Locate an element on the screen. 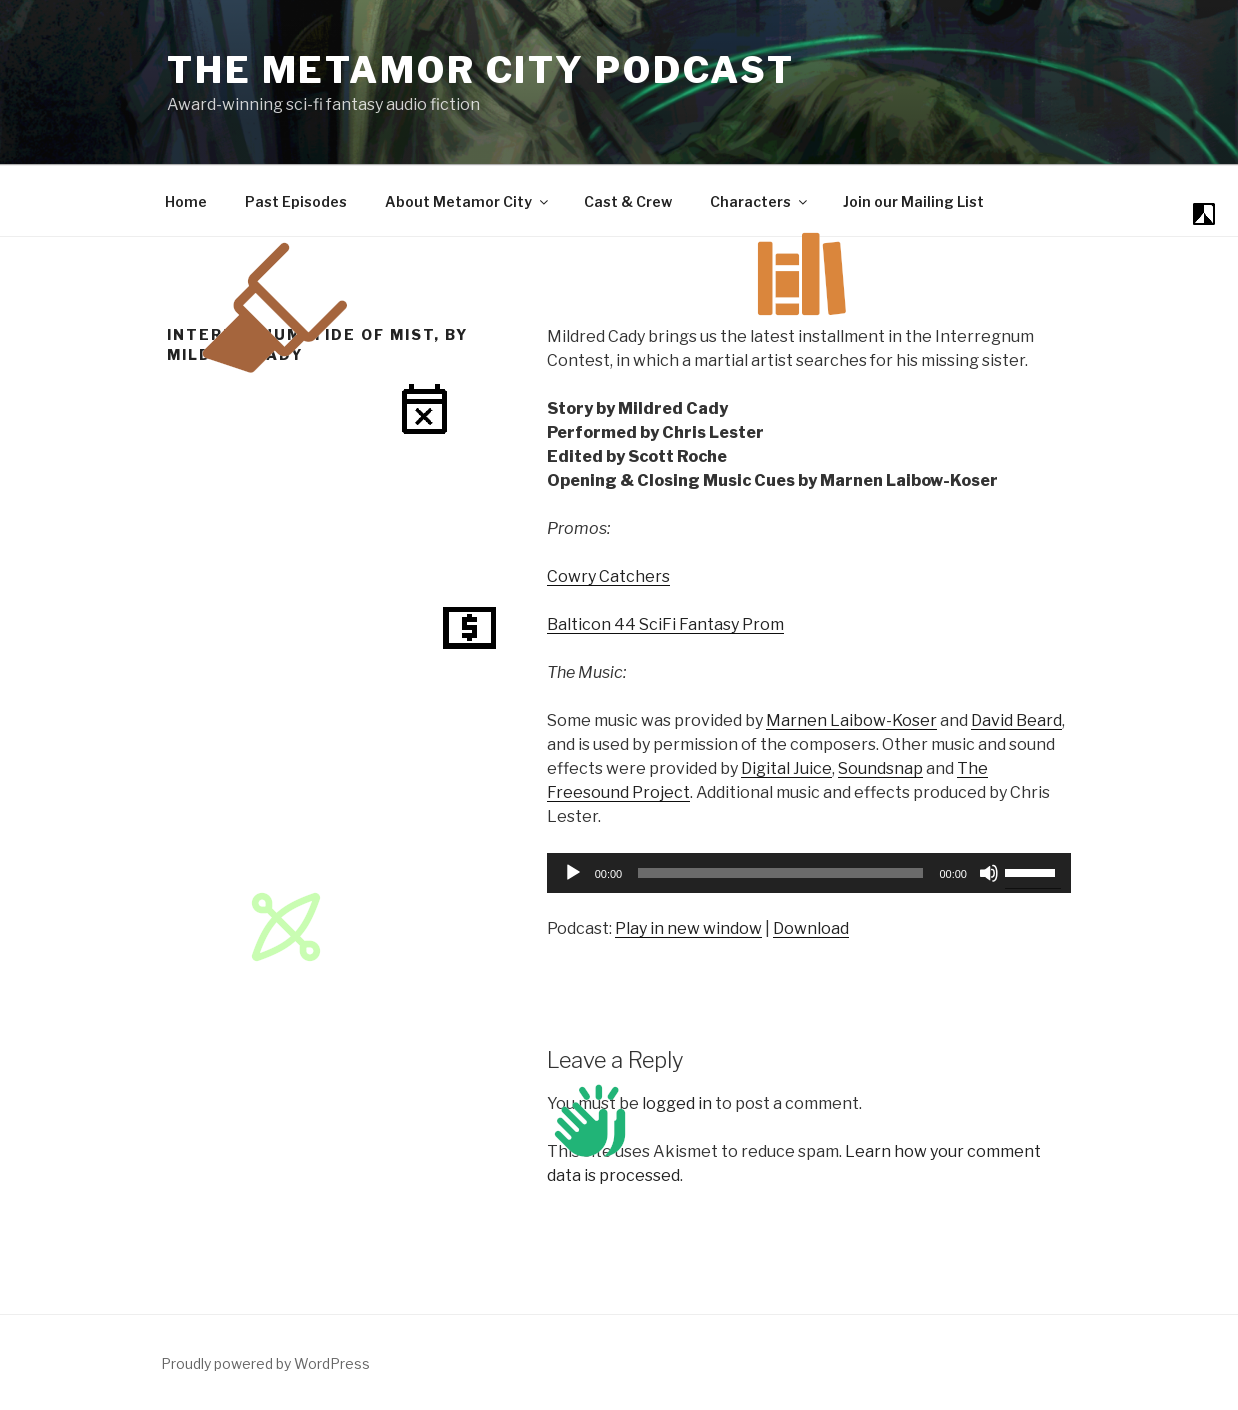  applaud or react with appreciation is located at coordinates (590, 1122).